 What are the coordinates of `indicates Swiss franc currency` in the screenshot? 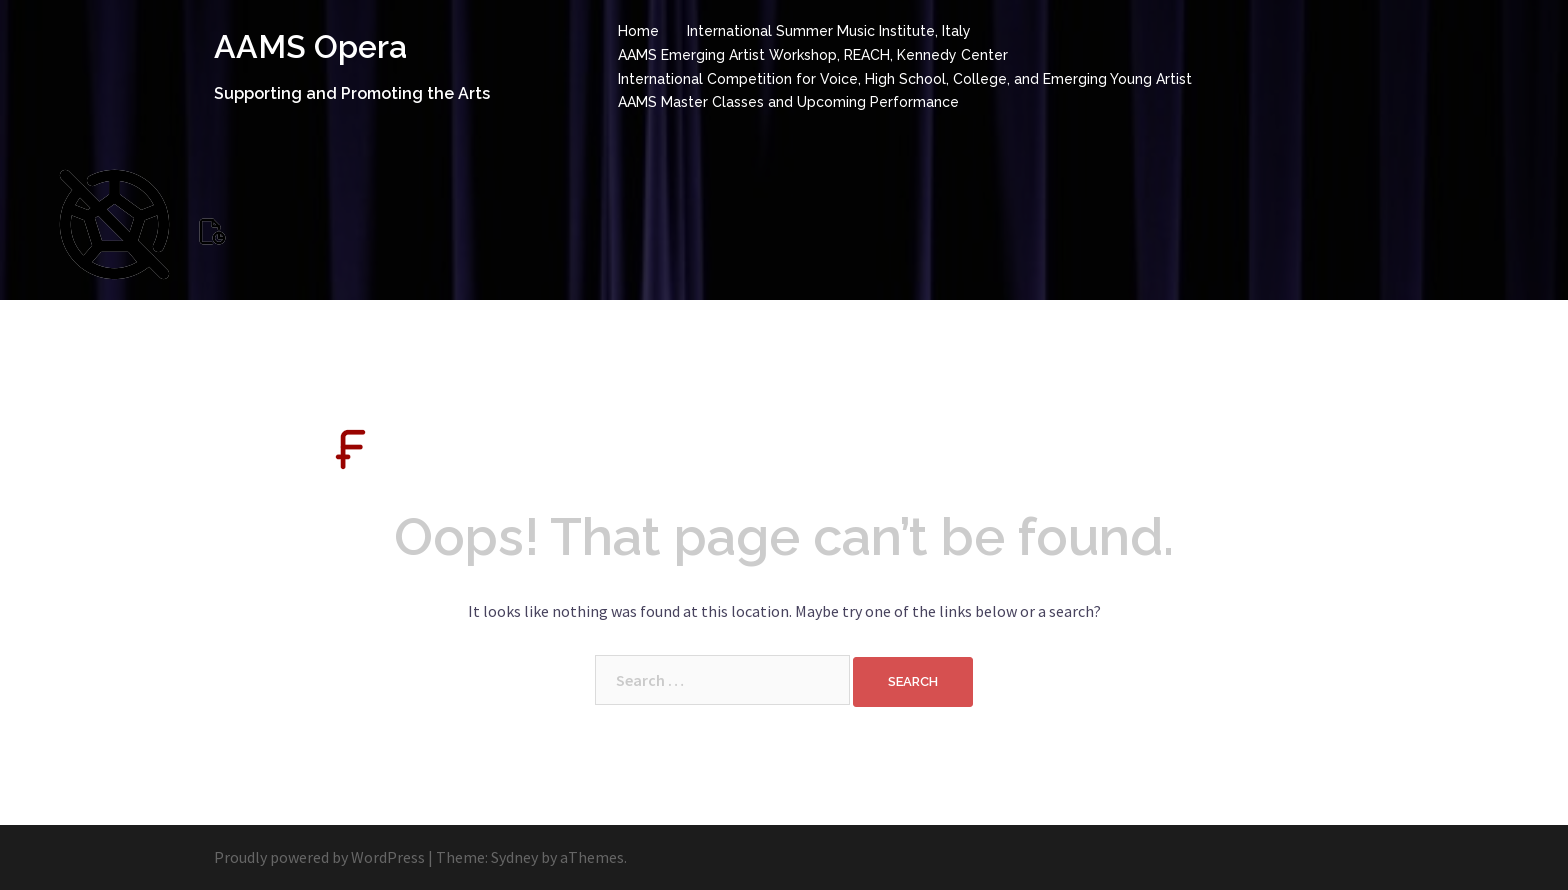 It's located at (350, 449).